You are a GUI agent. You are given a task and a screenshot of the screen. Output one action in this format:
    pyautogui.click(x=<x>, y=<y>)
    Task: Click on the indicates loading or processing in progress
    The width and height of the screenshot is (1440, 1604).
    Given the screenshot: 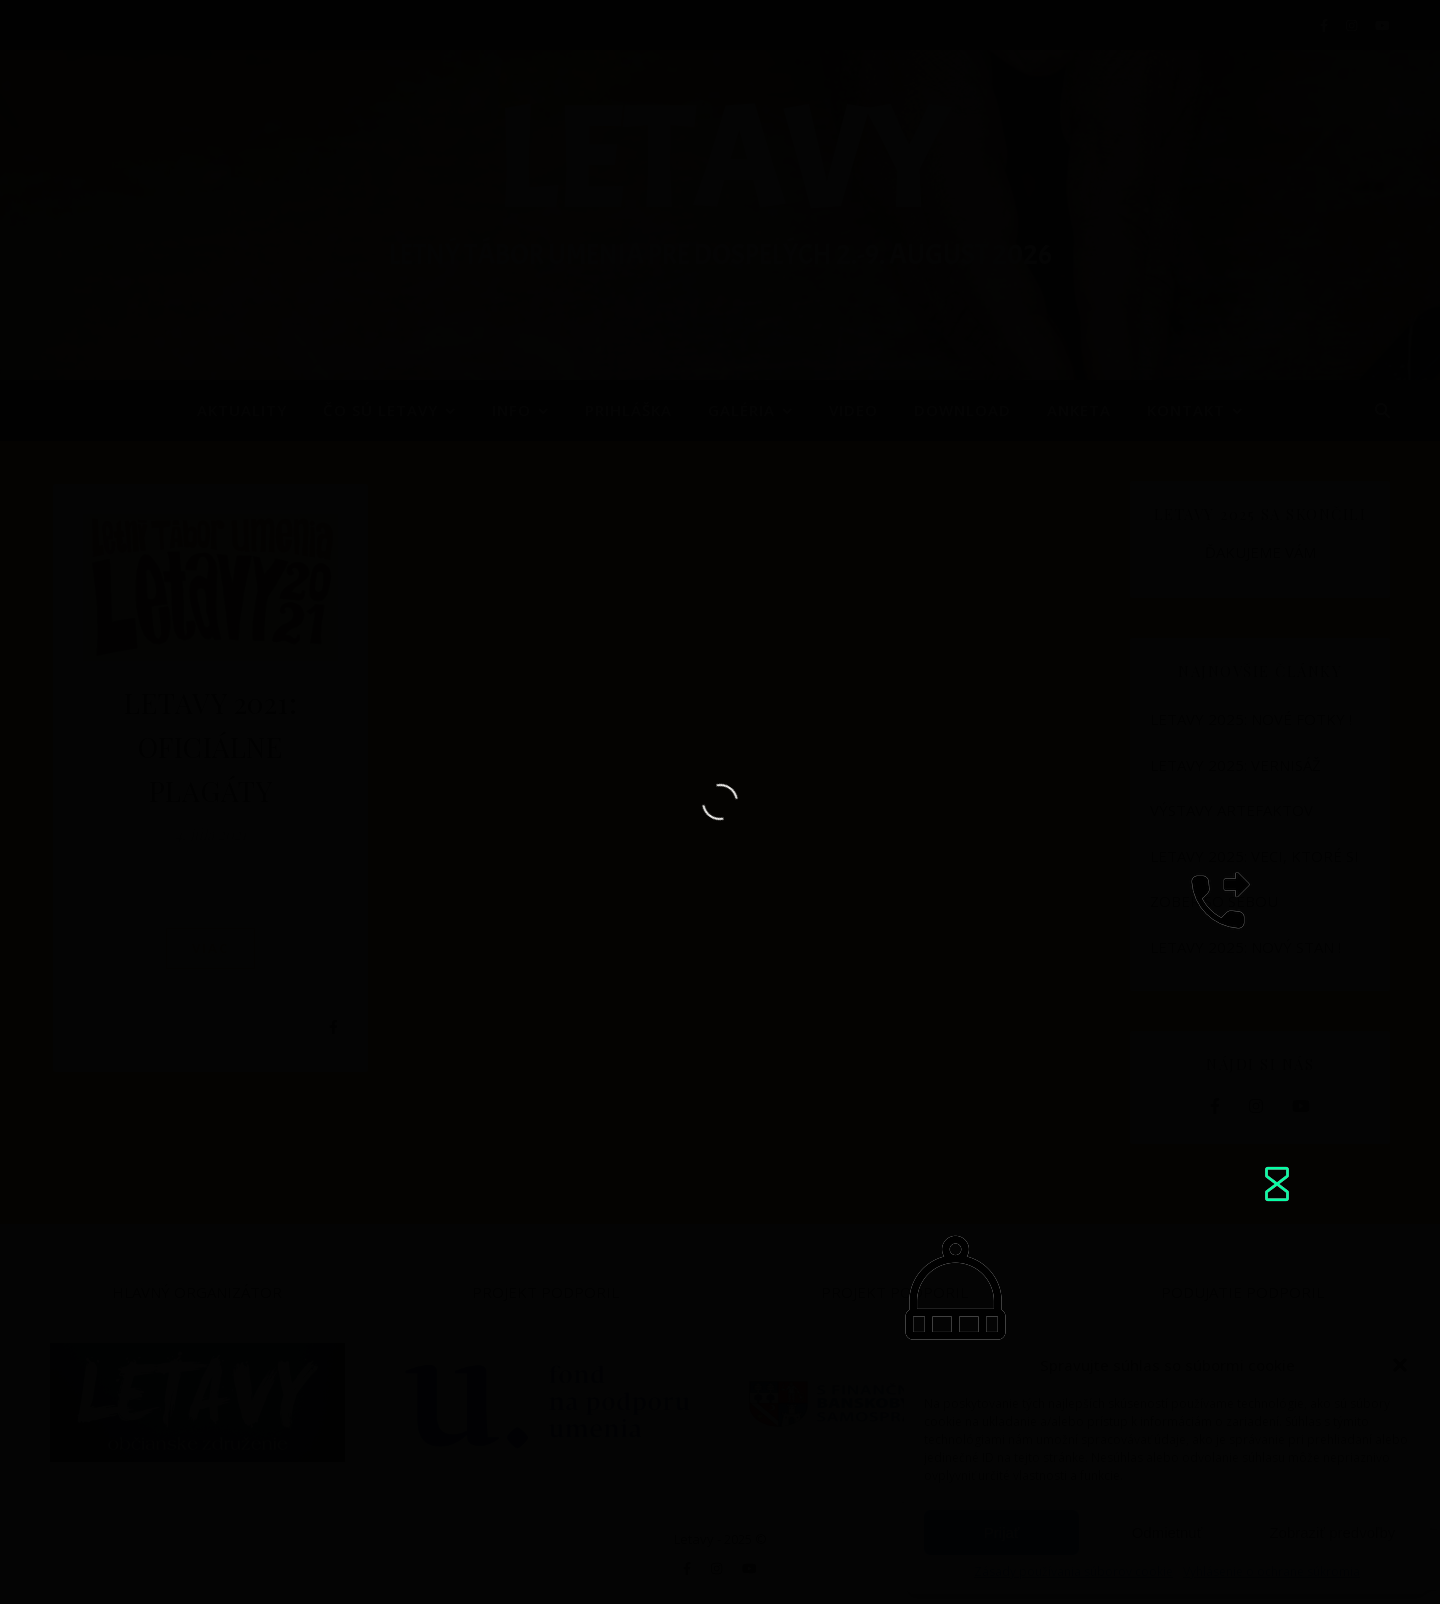 What is the action you would take?
    pyautogui.click(x=1277, y=1184)
    